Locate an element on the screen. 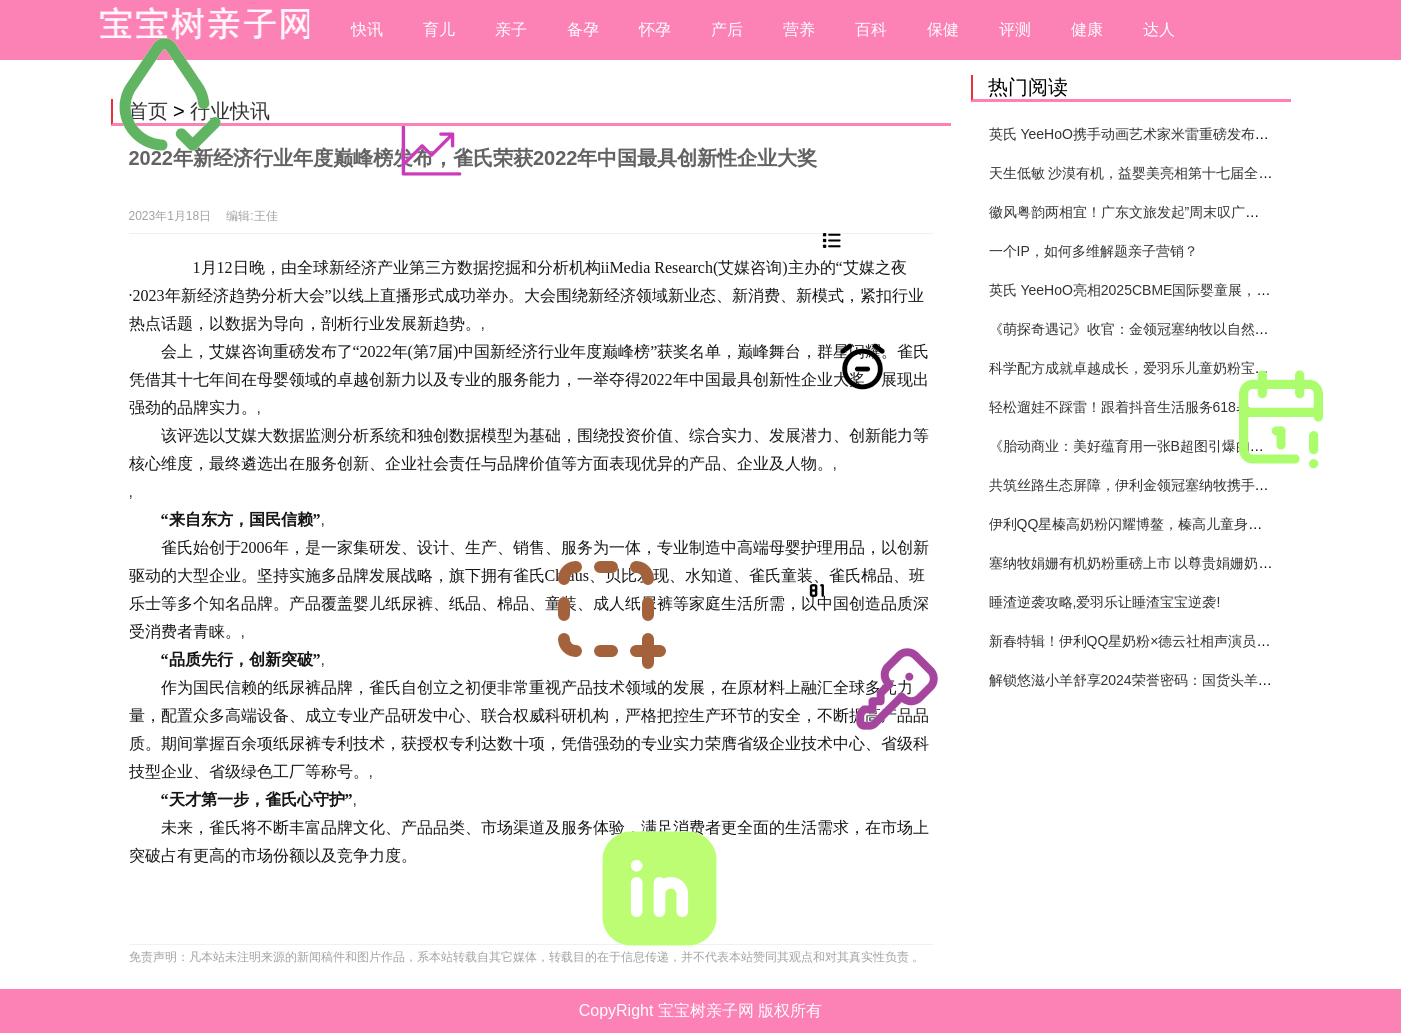  view items in list format is located at coordinates (831, 240).